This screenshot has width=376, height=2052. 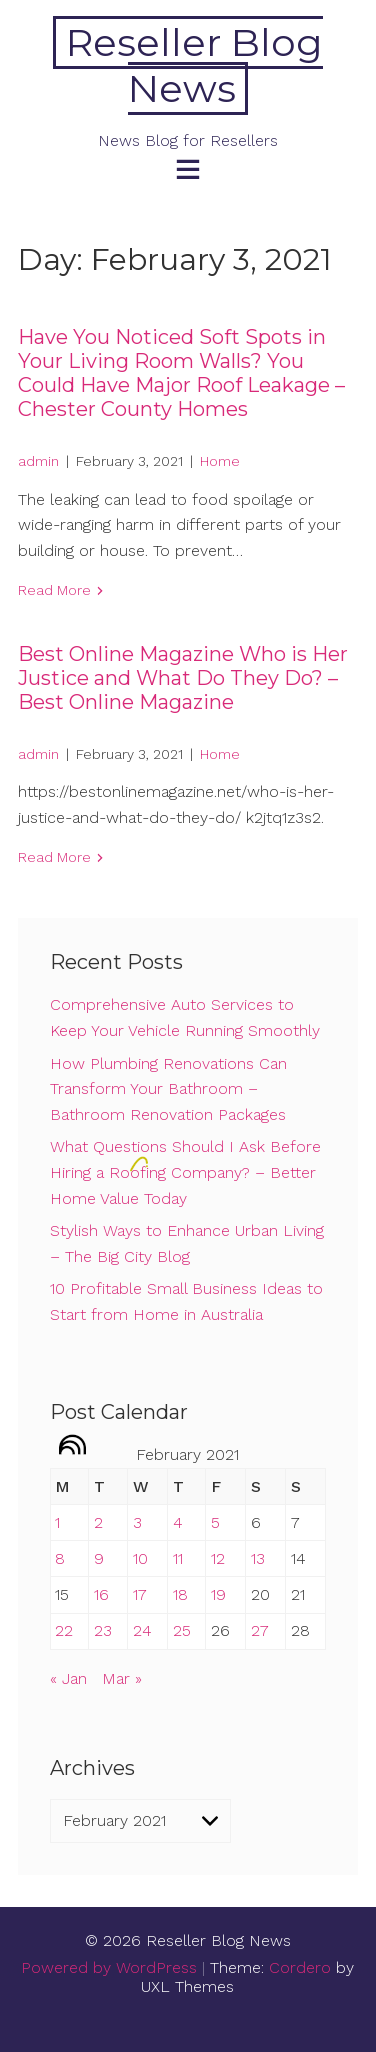 I want to click on open NotebookLM app, so click(x=72, y=1444).